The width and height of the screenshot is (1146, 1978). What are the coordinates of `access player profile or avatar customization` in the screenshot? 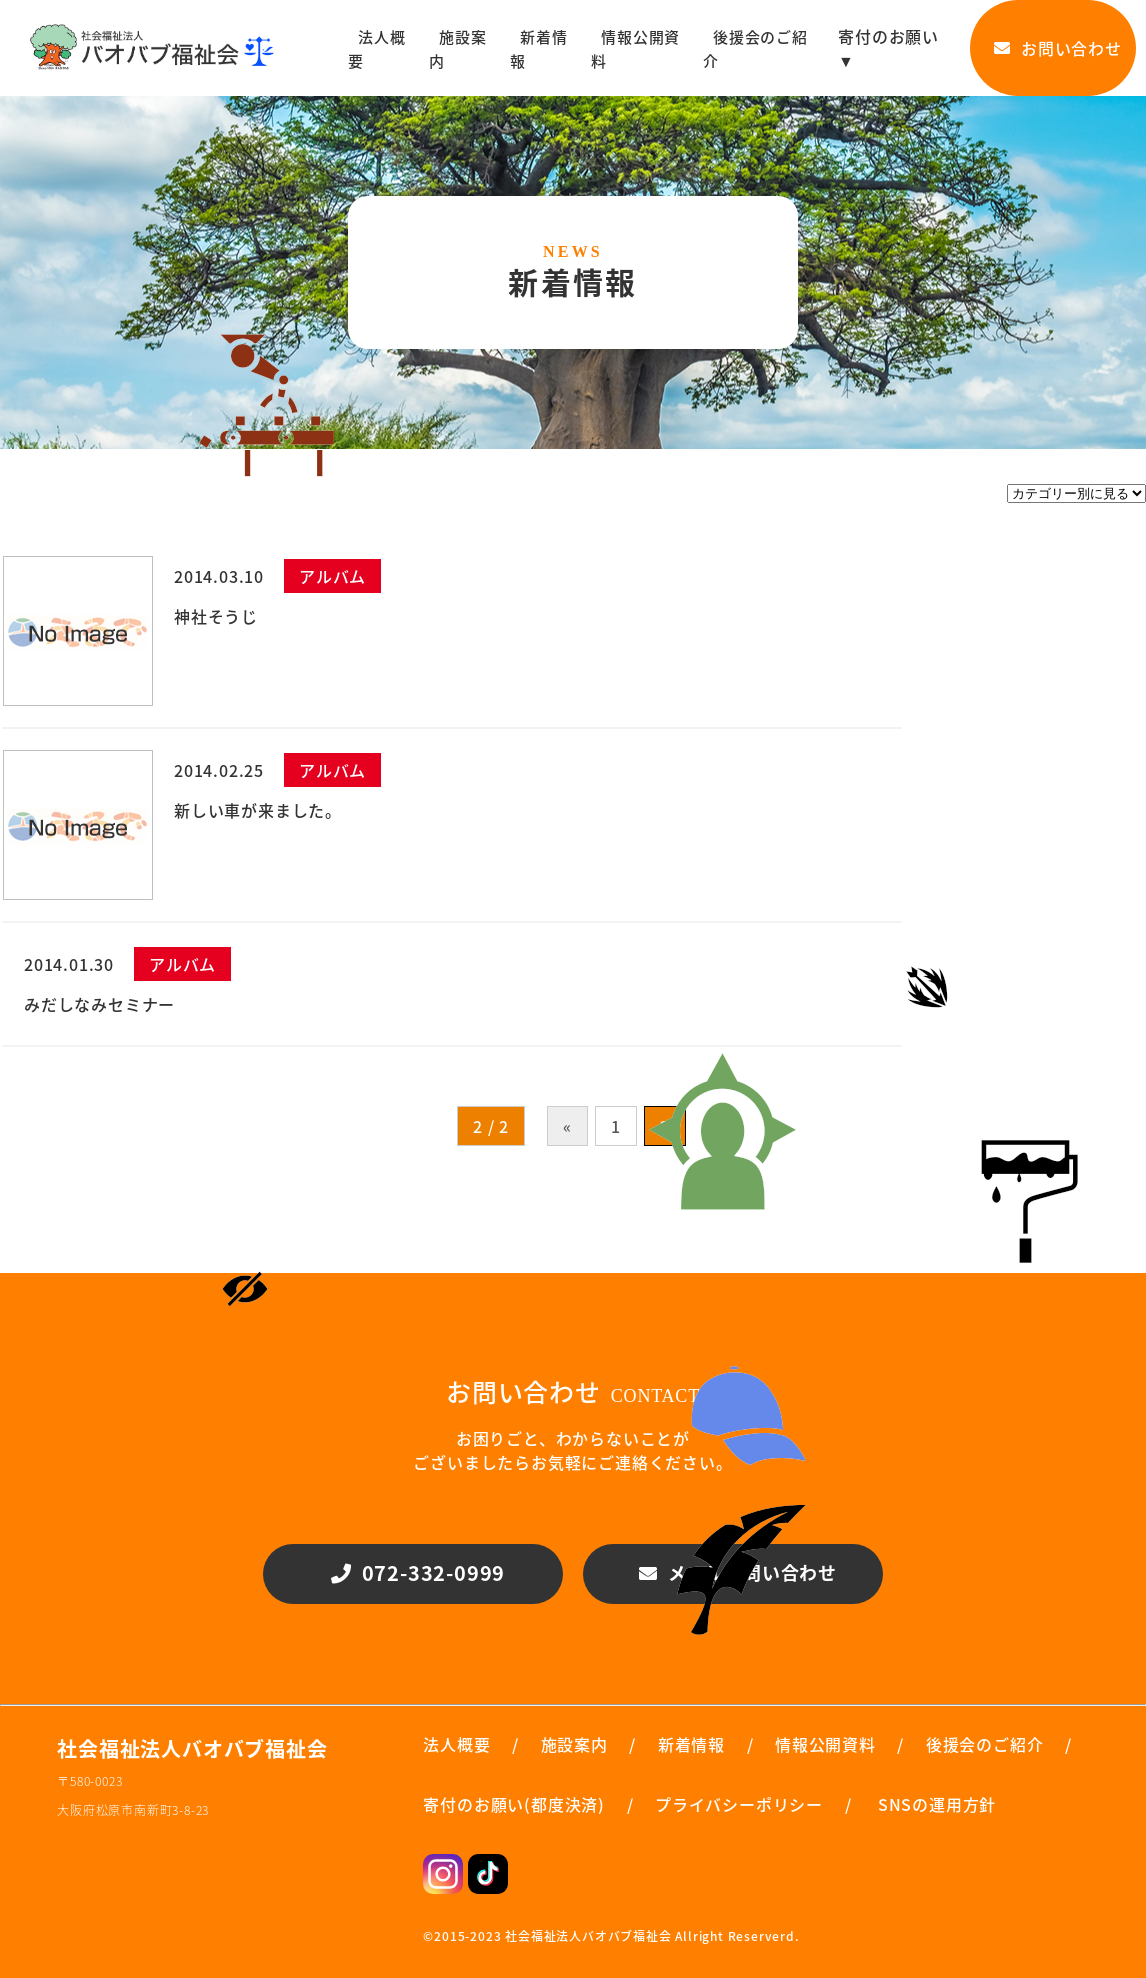 It's located at (748, 1415).